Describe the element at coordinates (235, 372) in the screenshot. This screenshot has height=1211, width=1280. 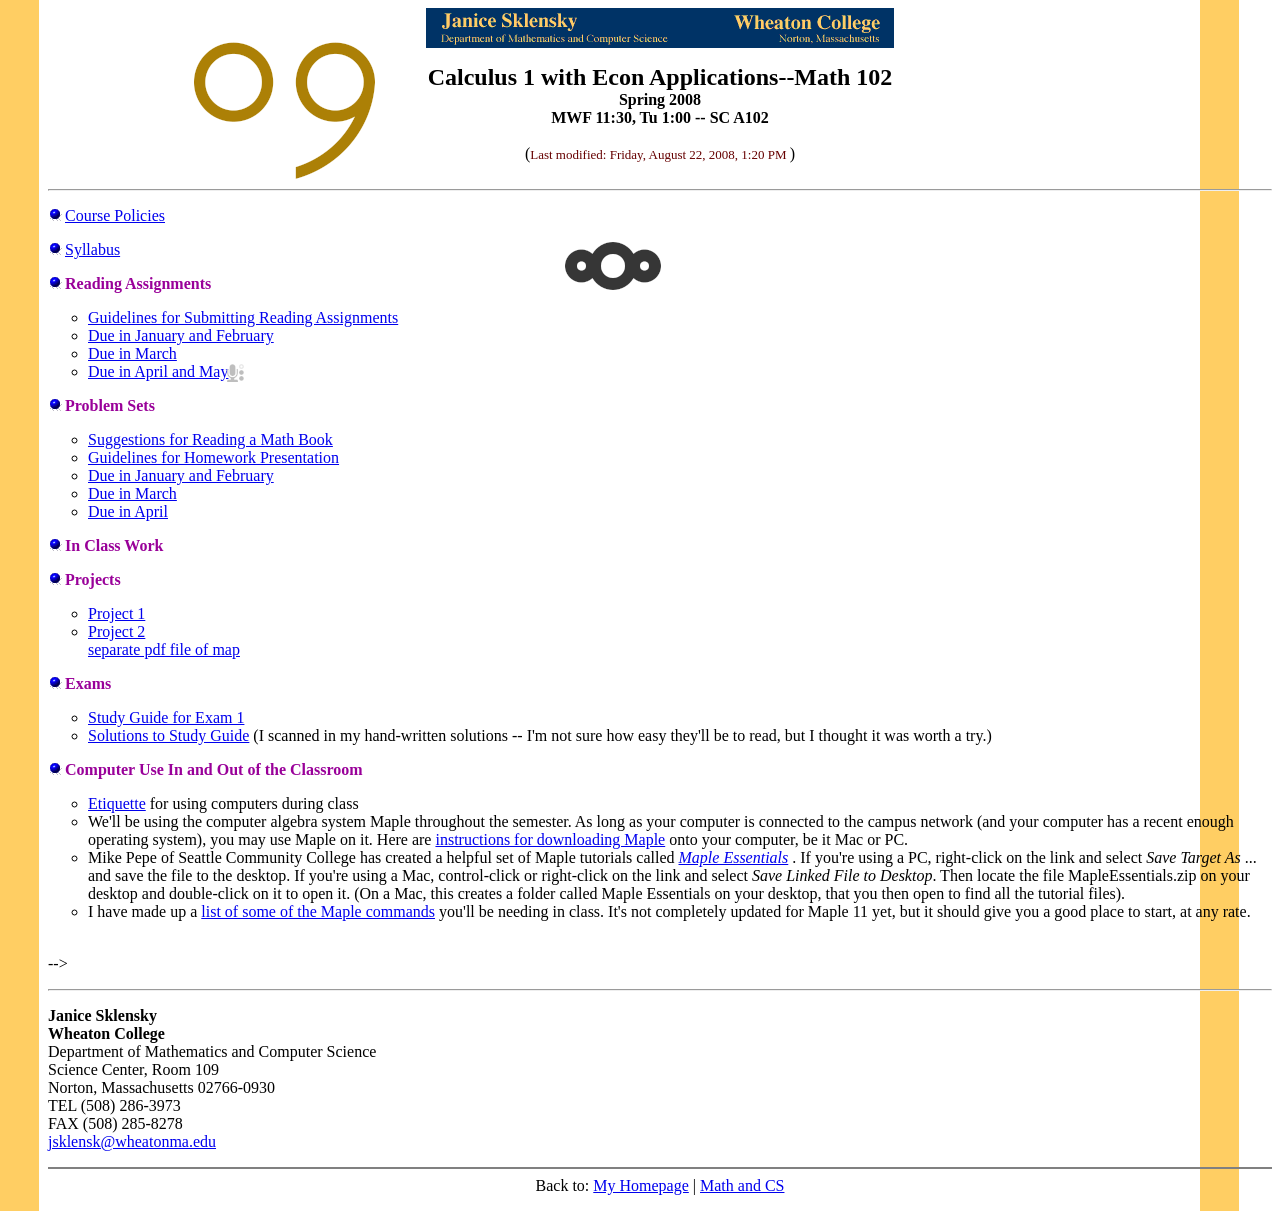
I see `microphone sensitivity set to medium level` at that location.